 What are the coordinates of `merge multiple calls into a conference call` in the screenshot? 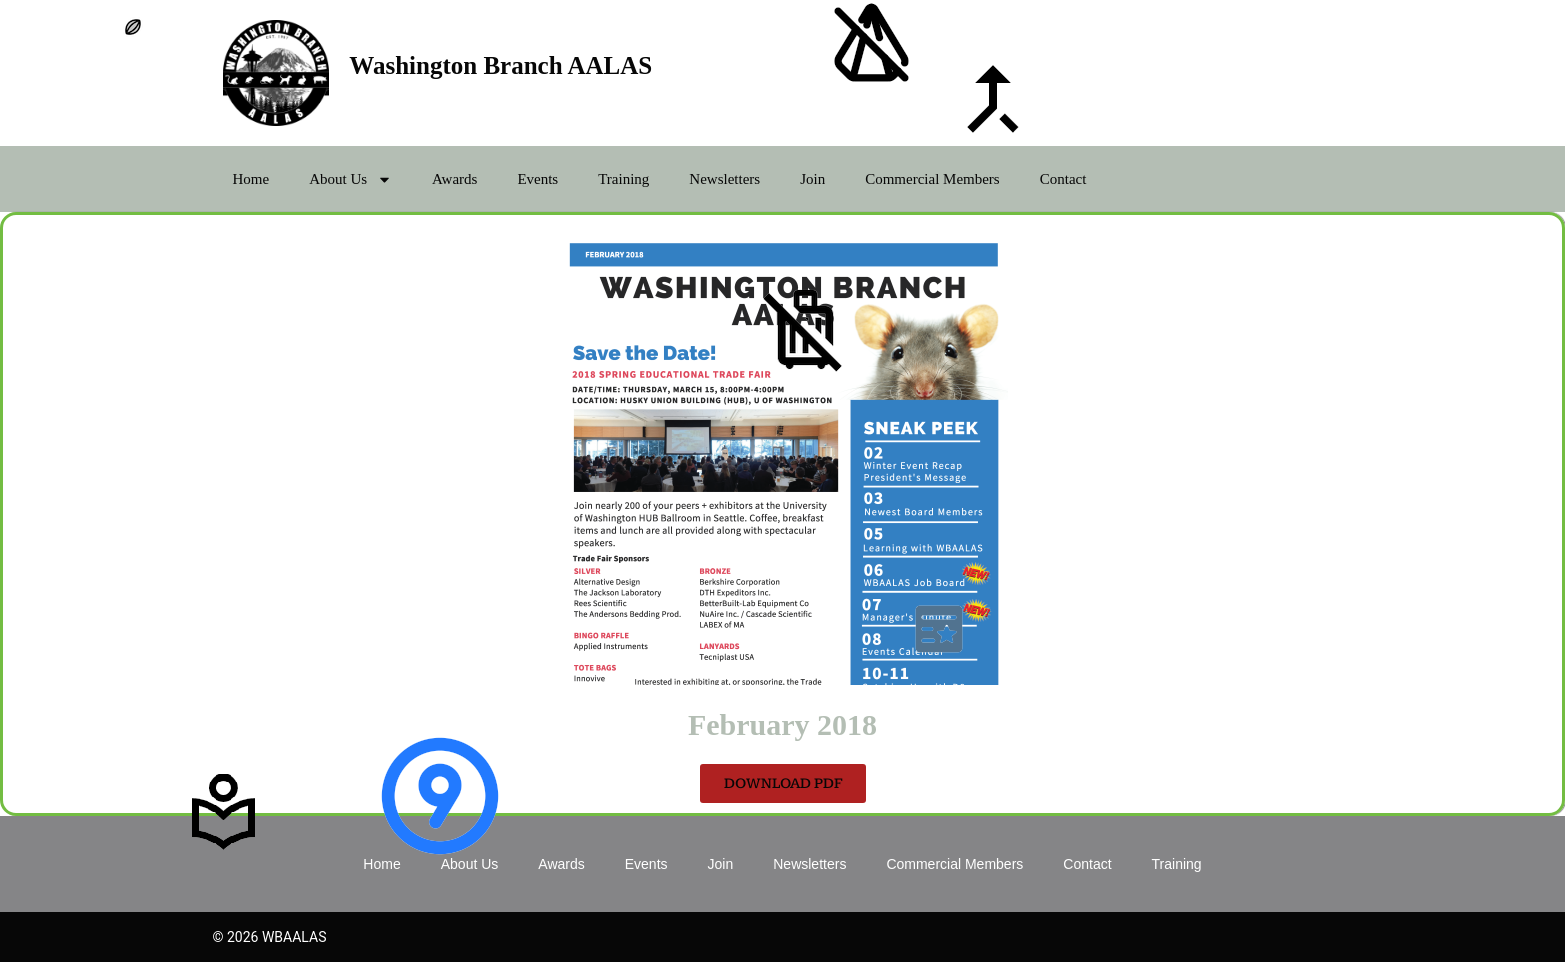 It's located at (993, 99).